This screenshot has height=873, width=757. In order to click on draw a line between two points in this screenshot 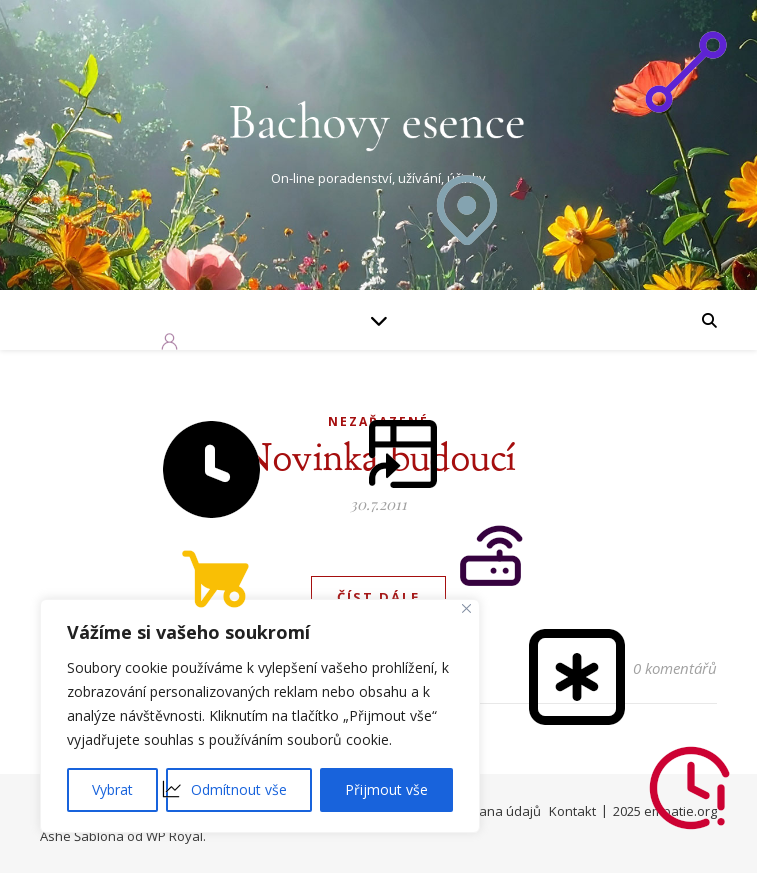, I will do `click(686, 72)`.